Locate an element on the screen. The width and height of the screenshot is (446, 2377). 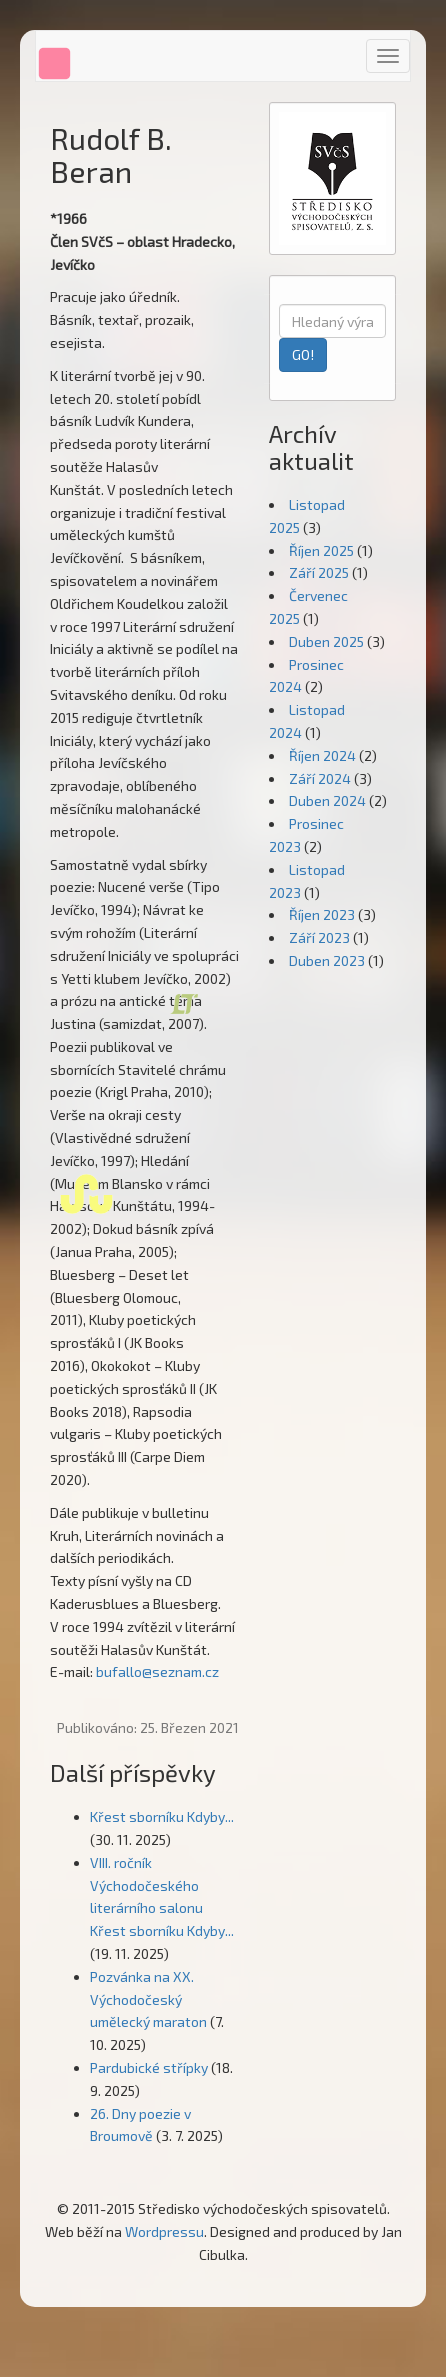
open LTspice circuit simulation software is located at coordinates (184, 1004).